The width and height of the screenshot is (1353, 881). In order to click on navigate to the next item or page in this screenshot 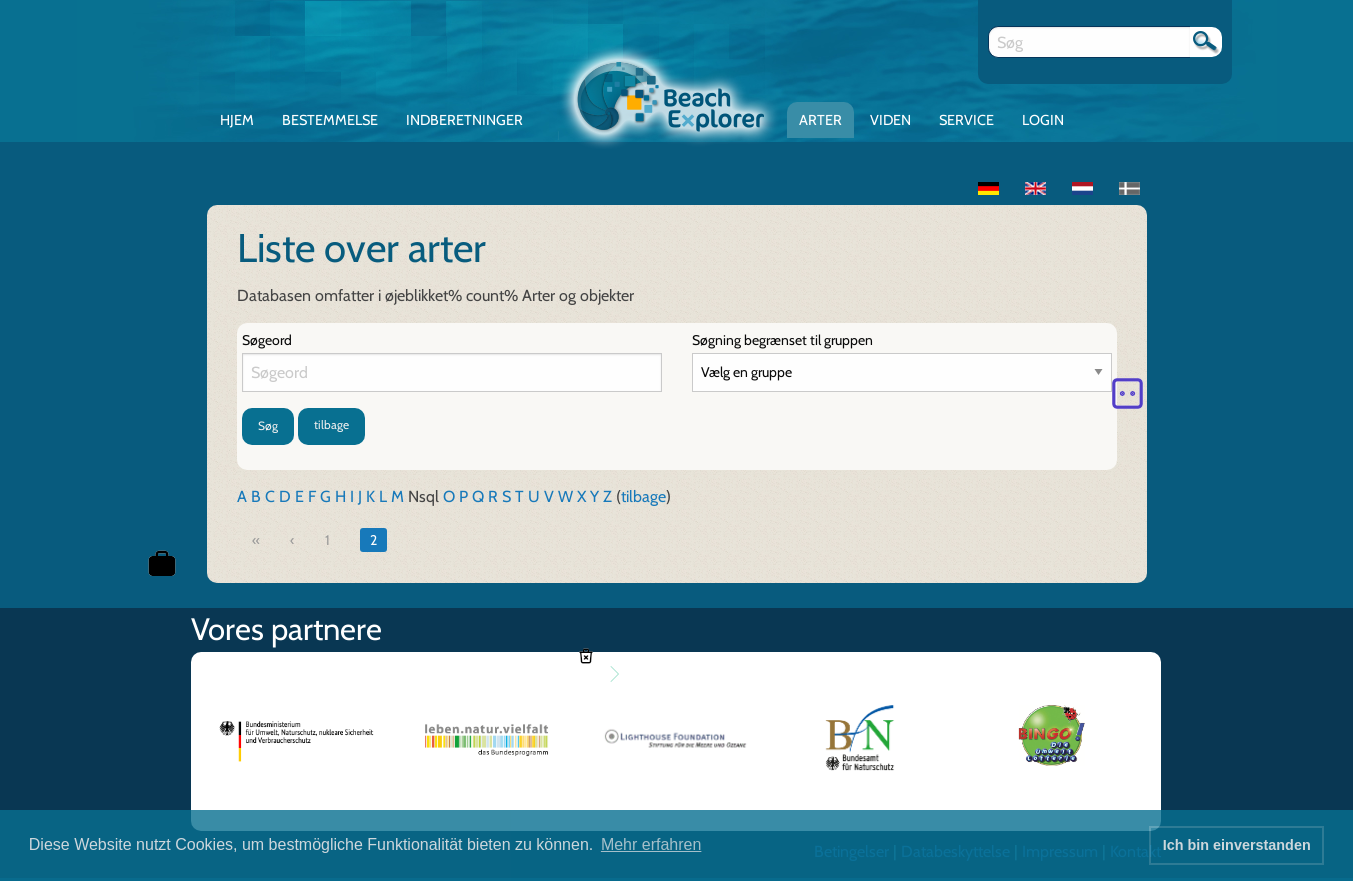, I will do `click(614, 674)`.